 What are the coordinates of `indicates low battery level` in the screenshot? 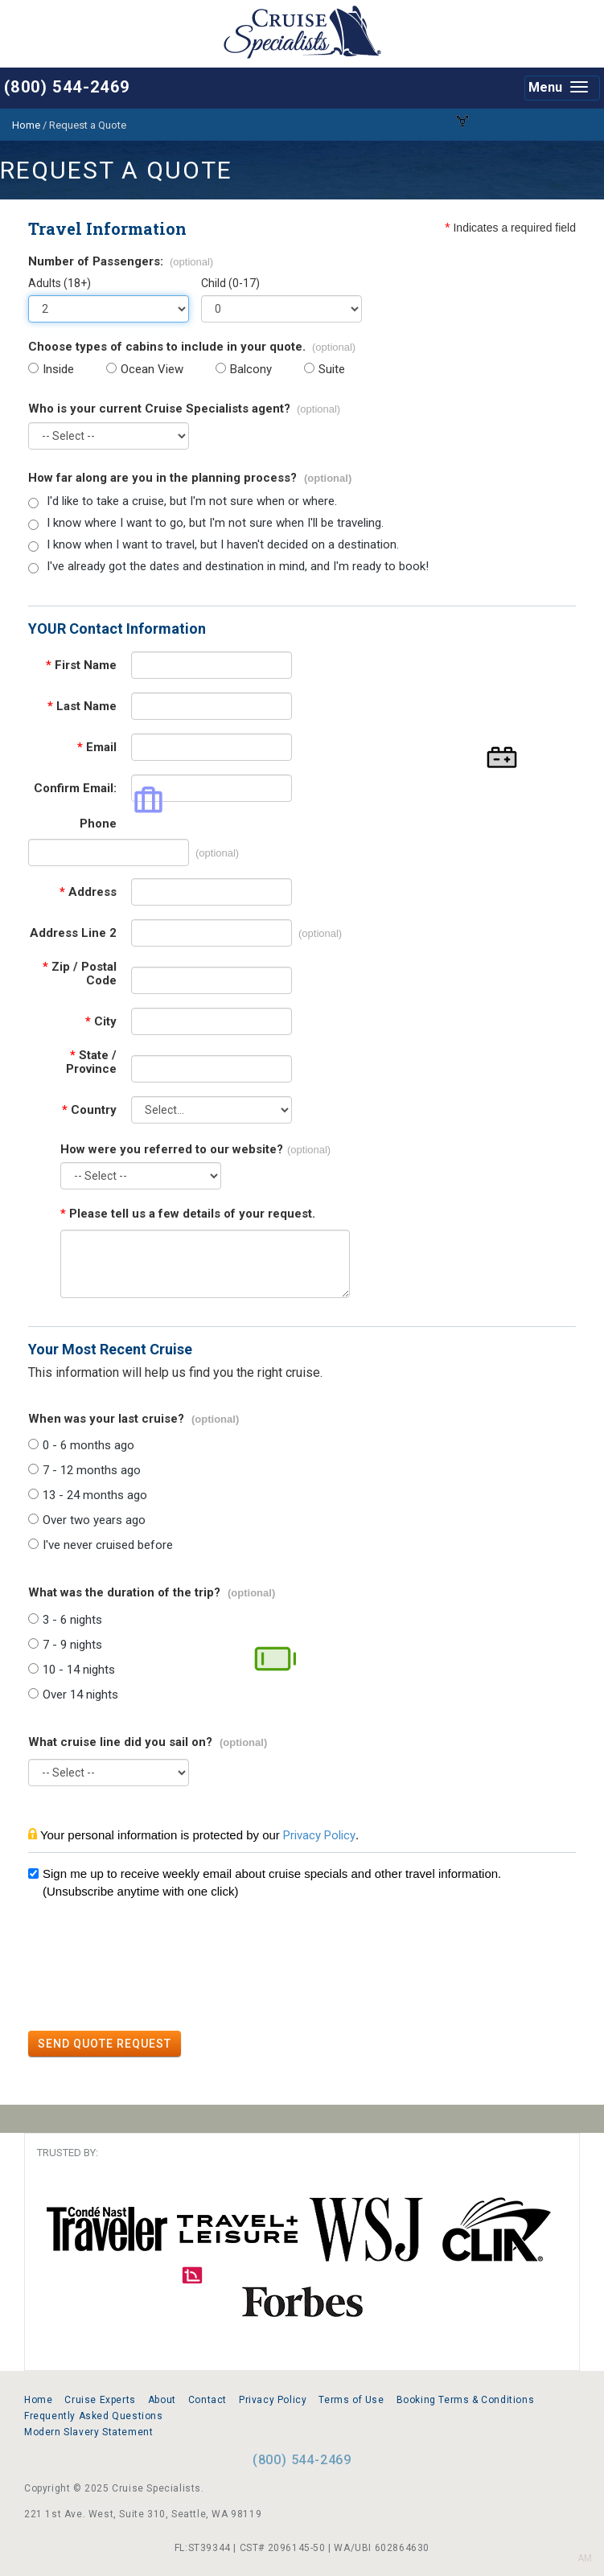 It's located at (274, 1658).